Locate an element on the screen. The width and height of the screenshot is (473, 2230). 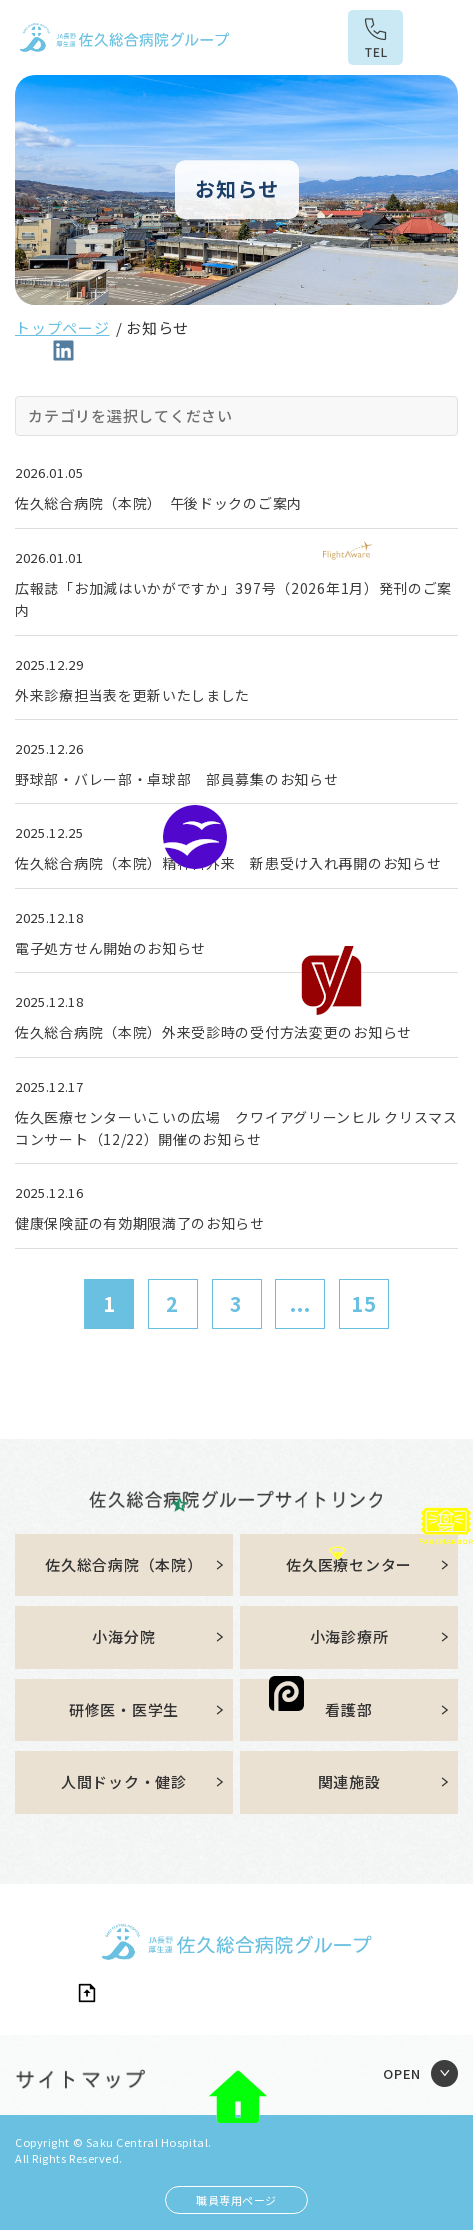
open apache openoffice application is located at coordinates (195, 837).